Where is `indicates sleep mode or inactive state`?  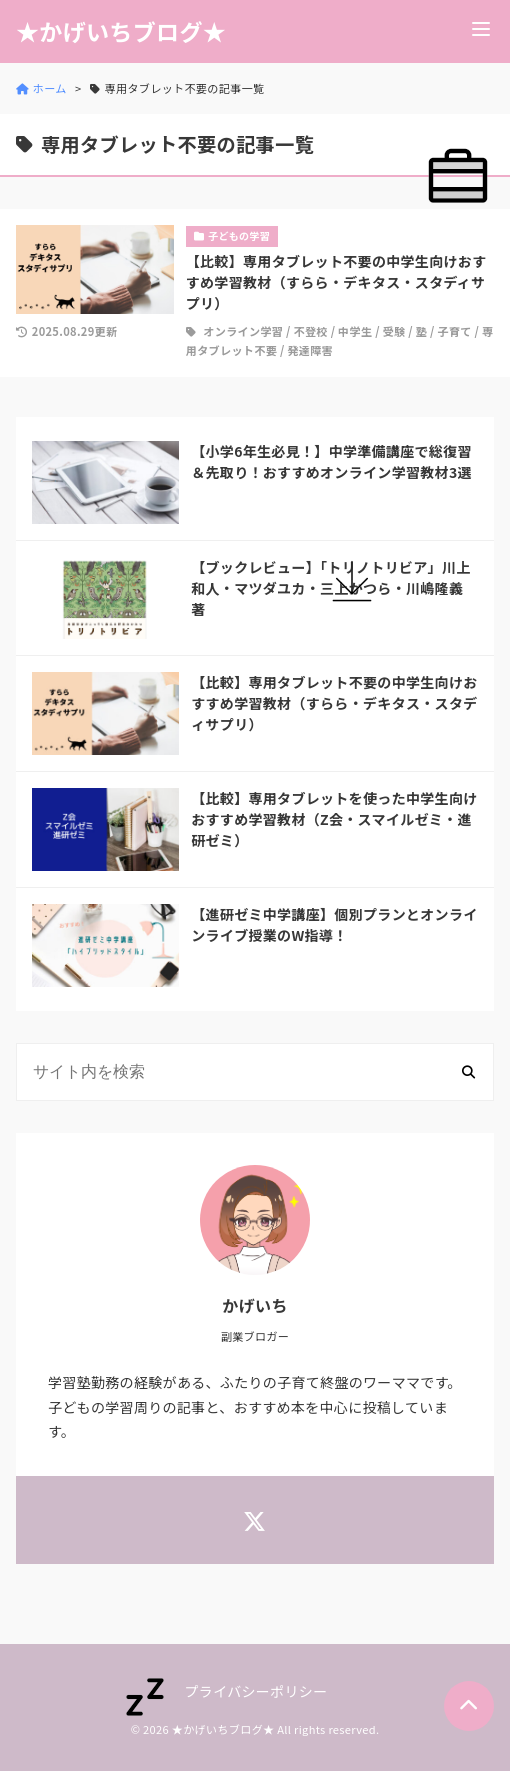
indicates sleep mode or inactive state is located at coordinates (145, 1697).